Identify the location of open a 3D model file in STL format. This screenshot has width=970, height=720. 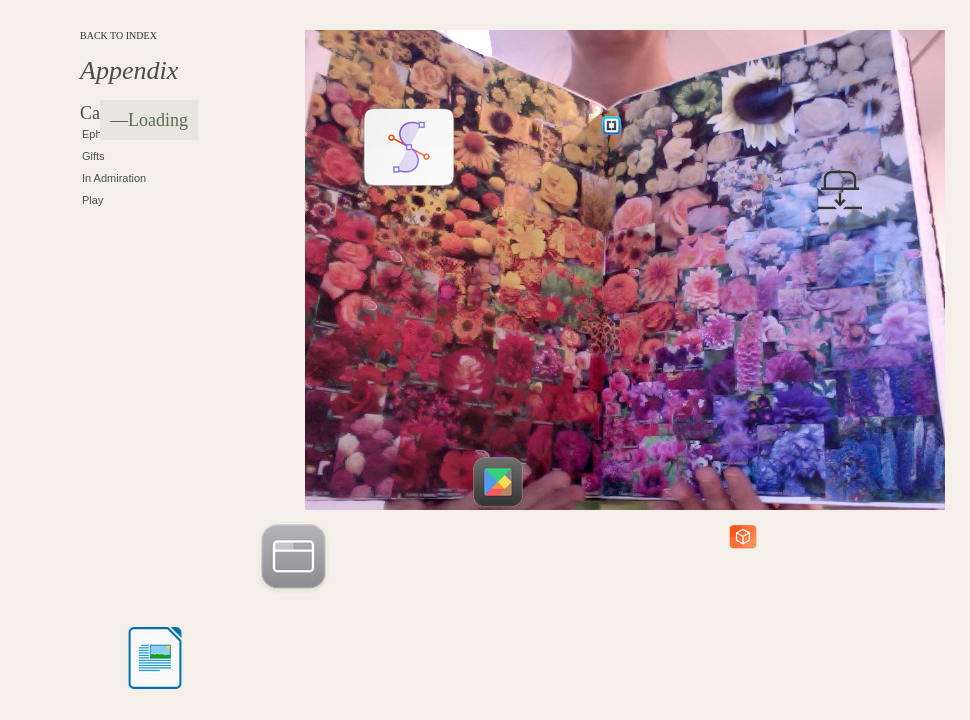
(743, 536).